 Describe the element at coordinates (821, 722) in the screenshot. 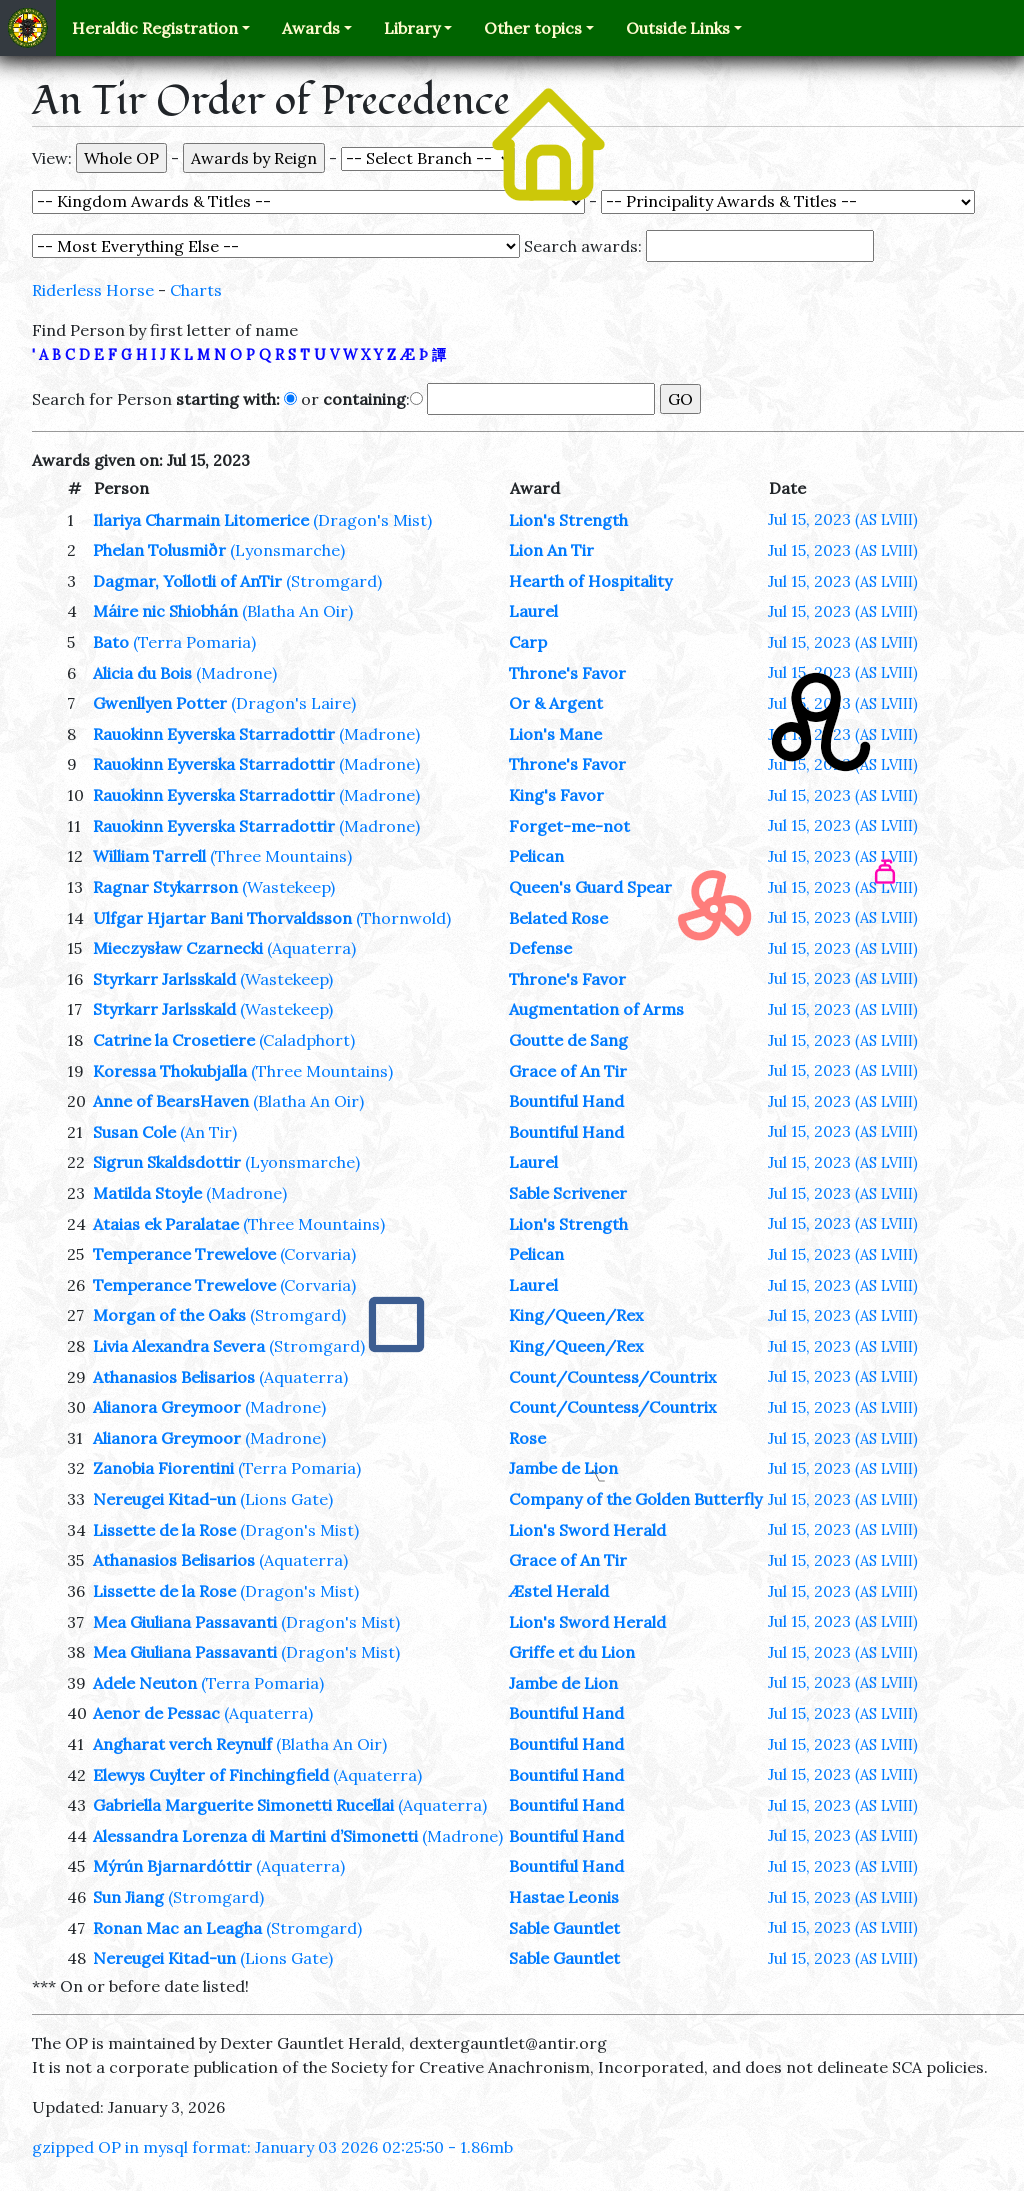

I see `indicates leo zodiac sign` at that location.